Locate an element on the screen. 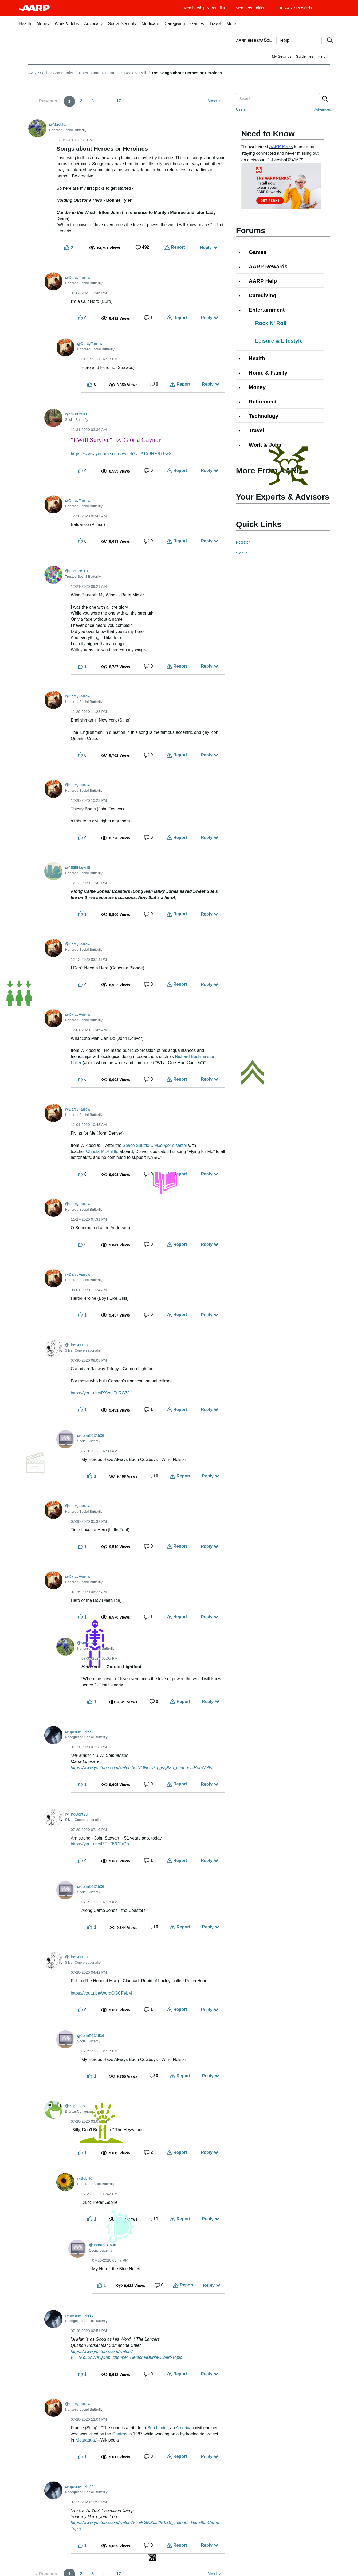 This screenshot has height=2576, width=358. downgrade team membership or plan tier is located at coordinates (19, 993).